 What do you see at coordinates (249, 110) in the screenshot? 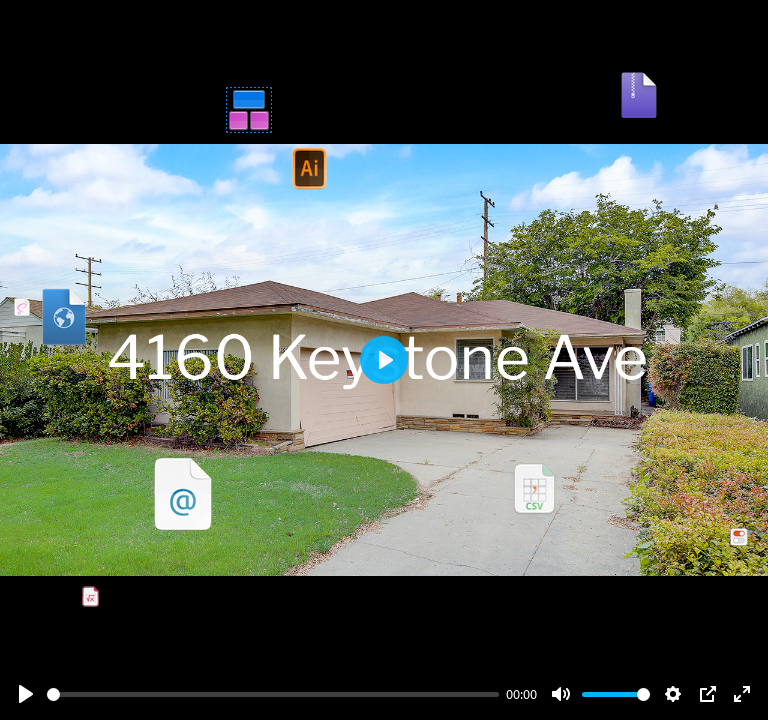
I see `select all items in the current view` at bounding box center [249, 110].